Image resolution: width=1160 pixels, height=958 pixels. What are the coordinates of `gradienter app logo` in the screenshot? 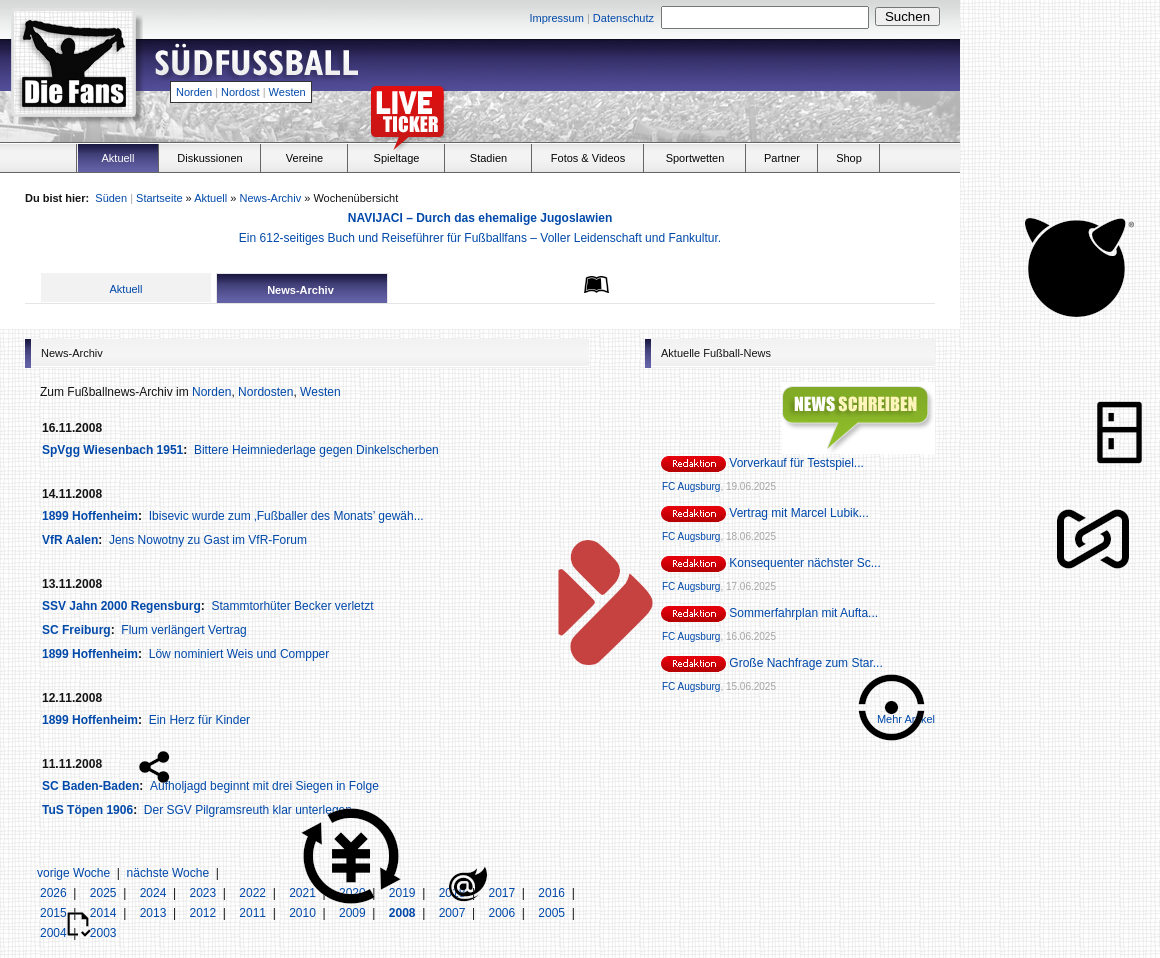 It's located at (891, 707).